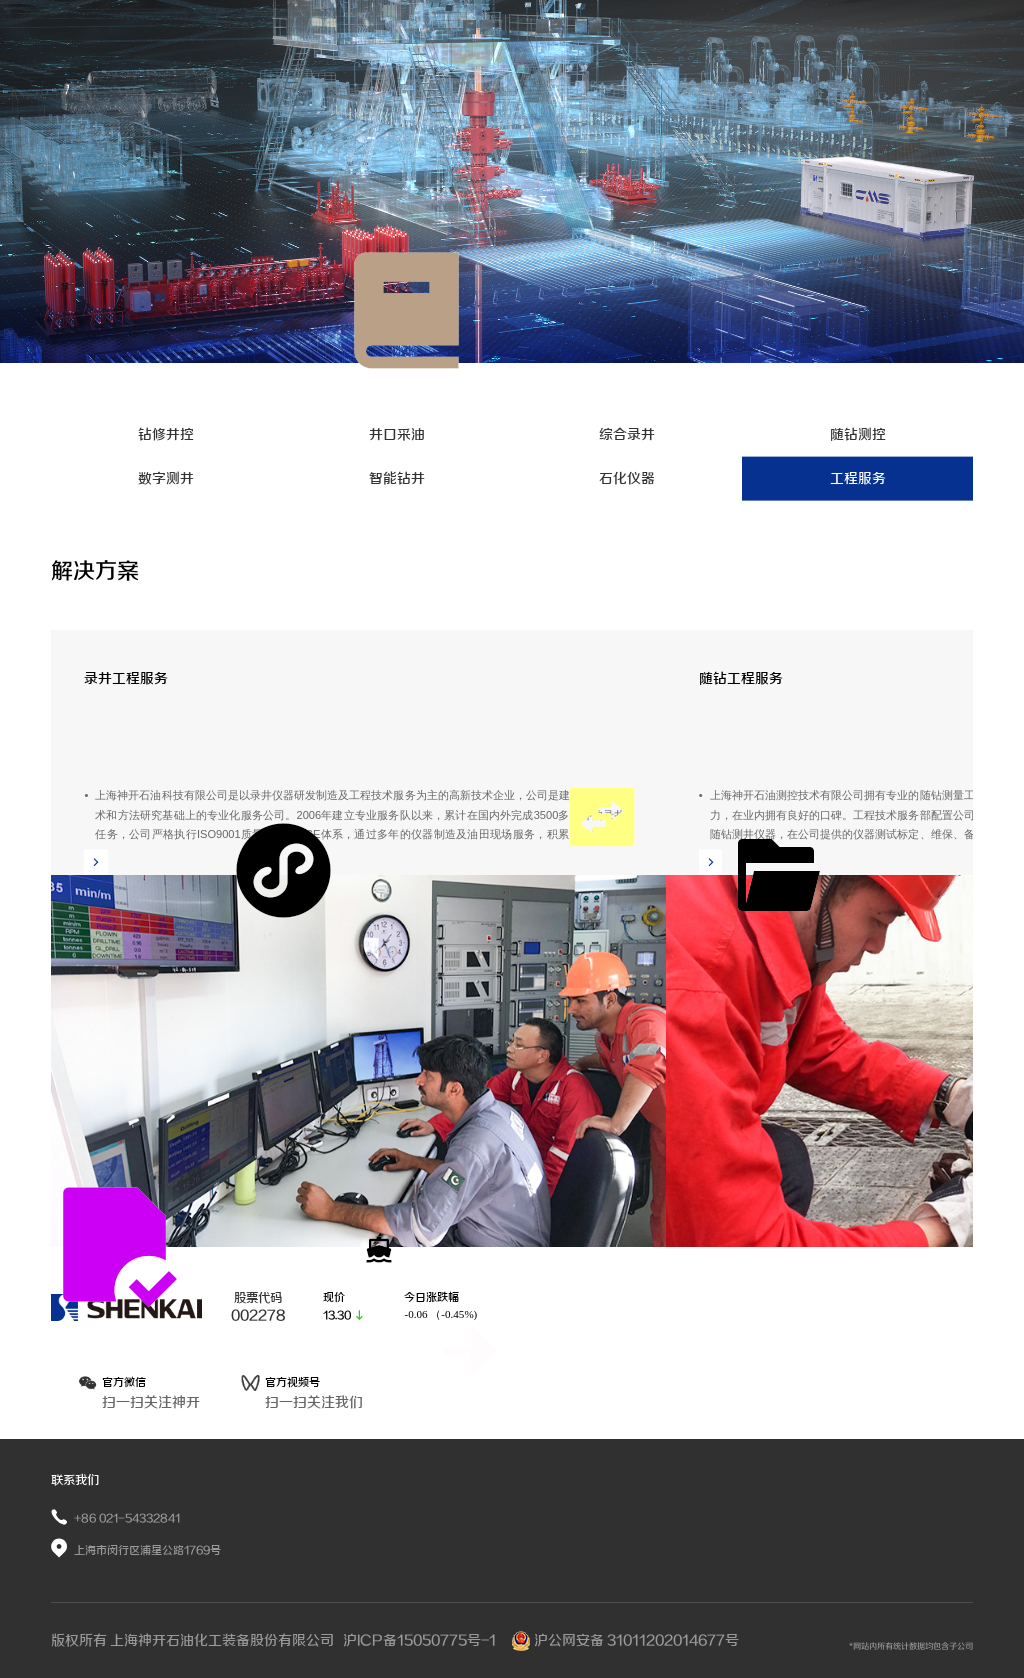 The image size is (1024, 1678). What do you see at coordinates (283, 870) in the screenshot?
I see `open wechat mini program` at bounding box center [283, 870].